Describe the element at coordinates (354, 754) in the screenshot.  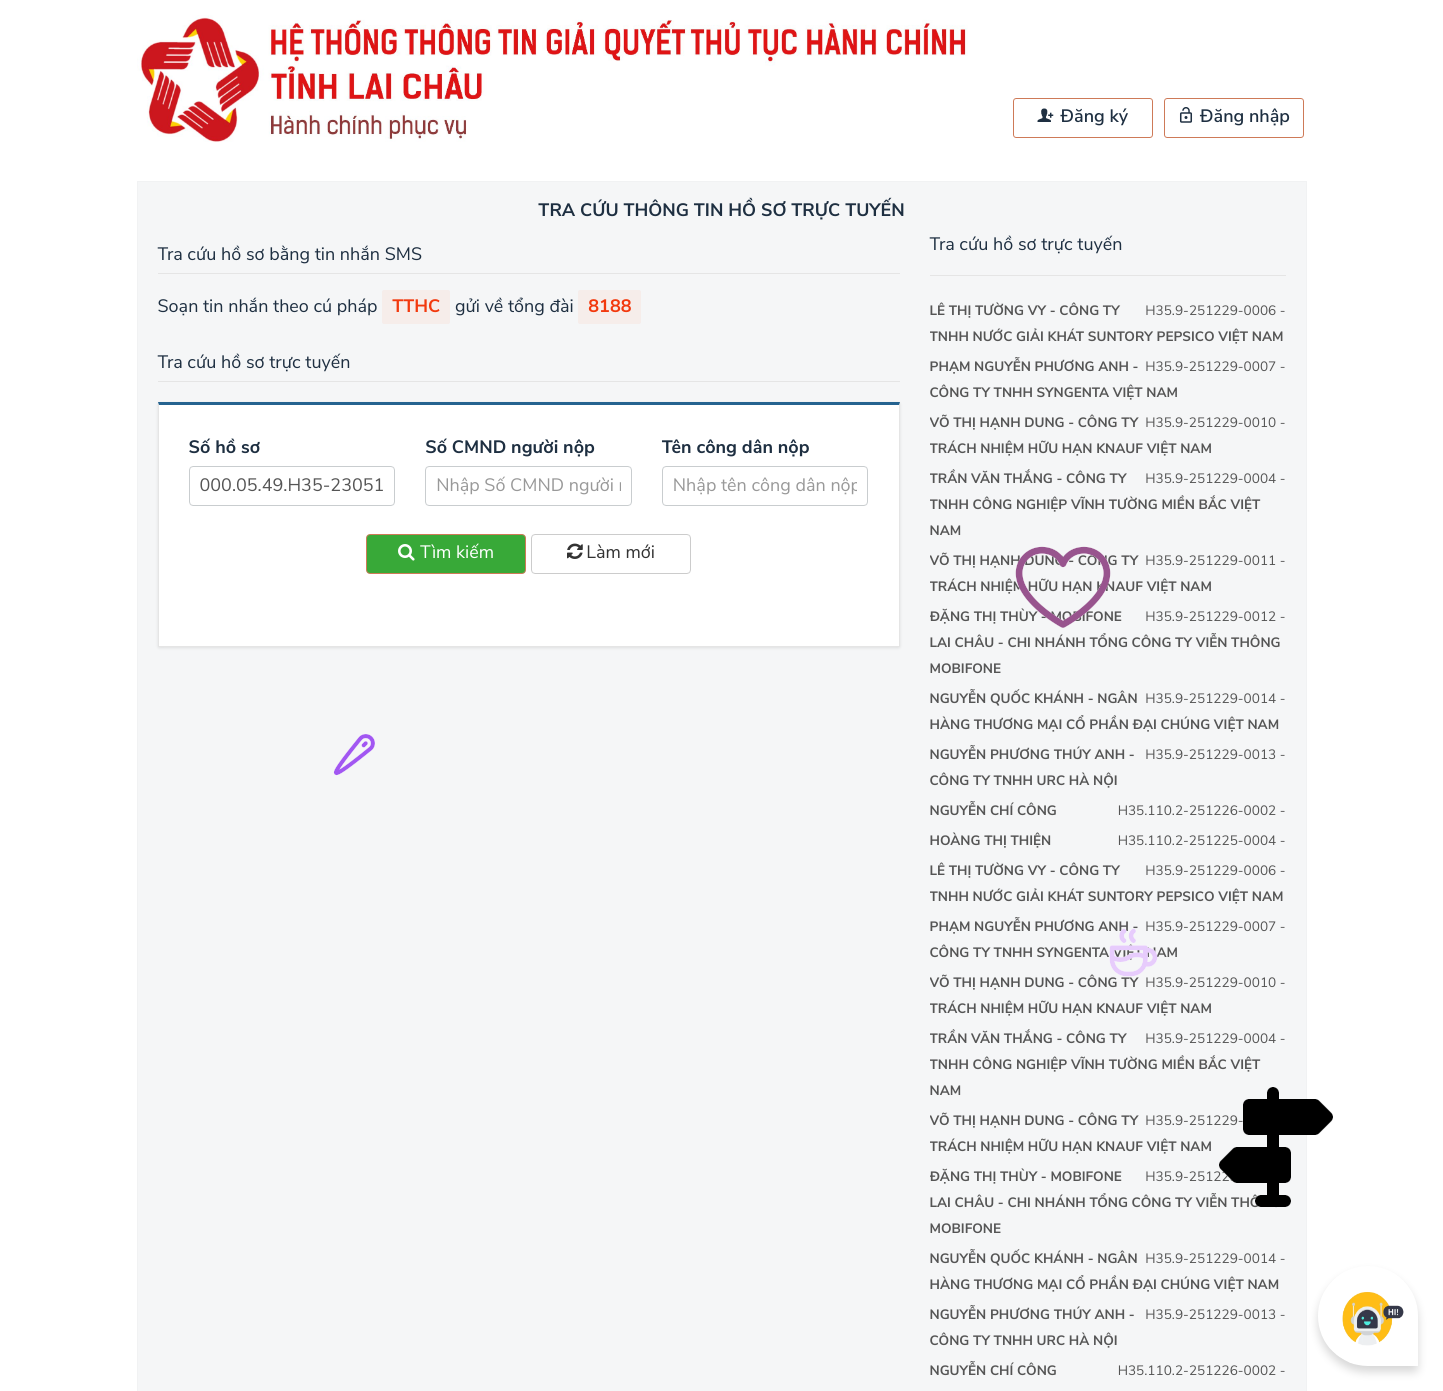
I see `access sewing or tailoring tools` at that location.